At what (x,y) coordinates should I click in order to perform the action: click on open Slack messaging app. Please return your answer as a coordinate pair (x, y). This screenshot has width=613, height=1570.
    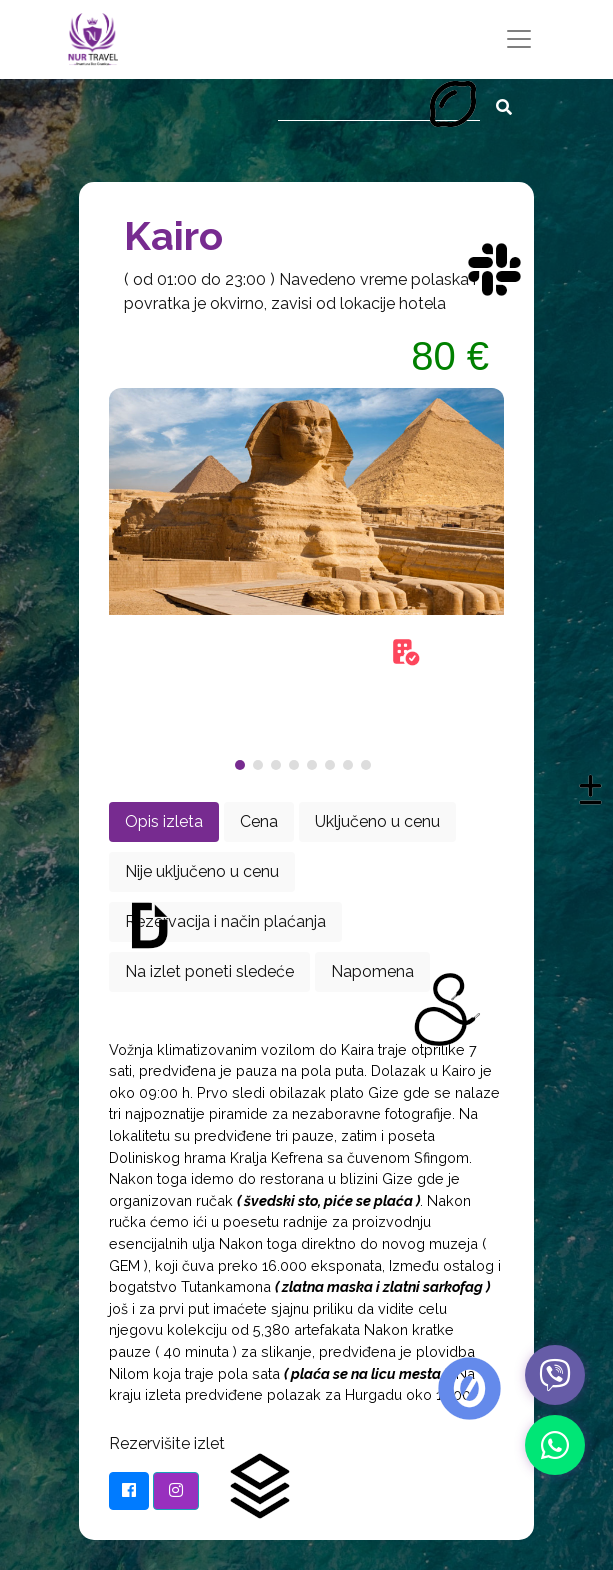
    Looking at the image, I should click on (494, 269).